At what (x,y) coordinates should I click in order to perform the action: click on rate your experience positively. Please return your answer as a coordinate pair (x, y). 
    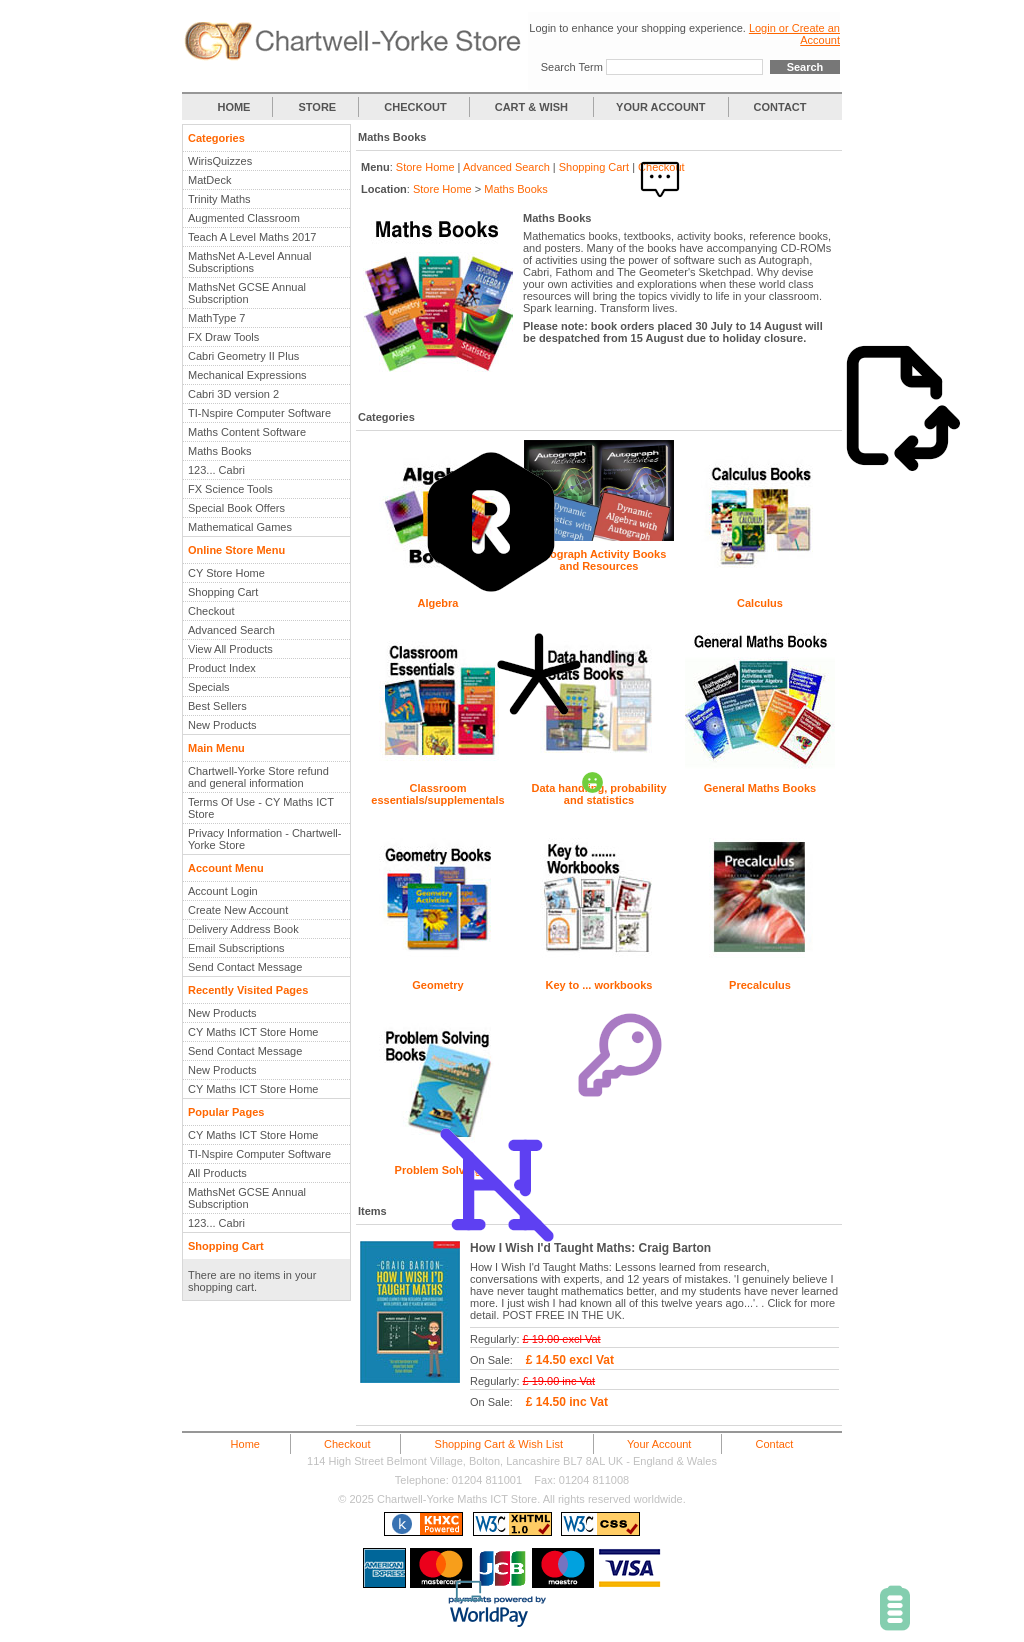
    Looking at the image, I should click on (592, 782).